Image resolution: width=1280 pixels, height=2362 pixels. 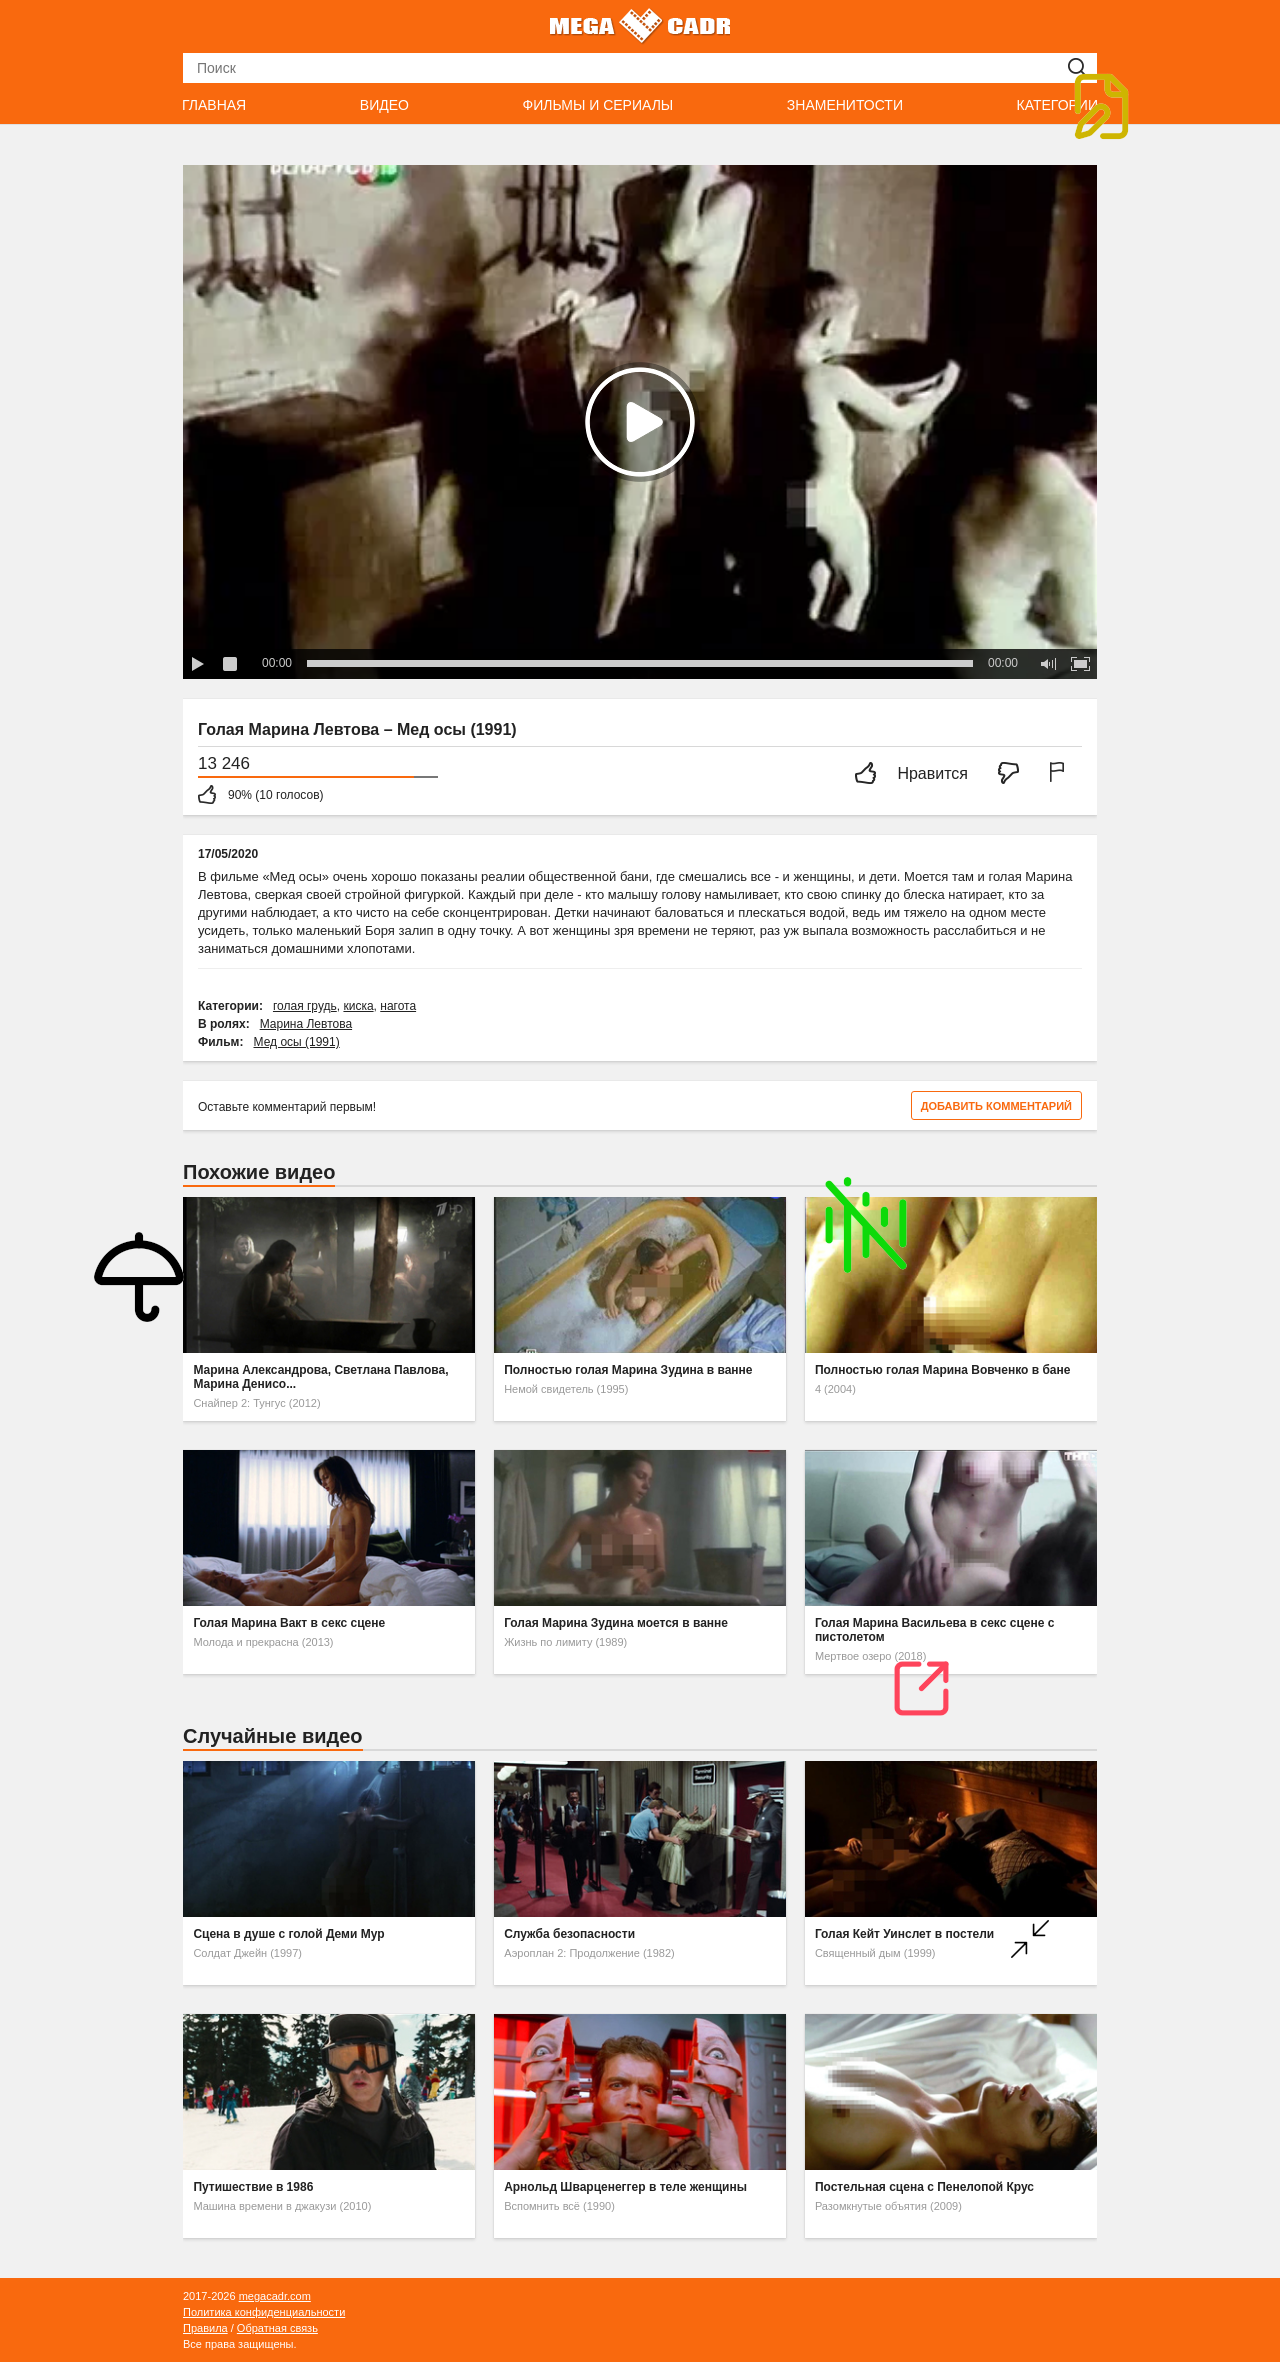 I want to click on edit this document, so click(x=1101, y=106).